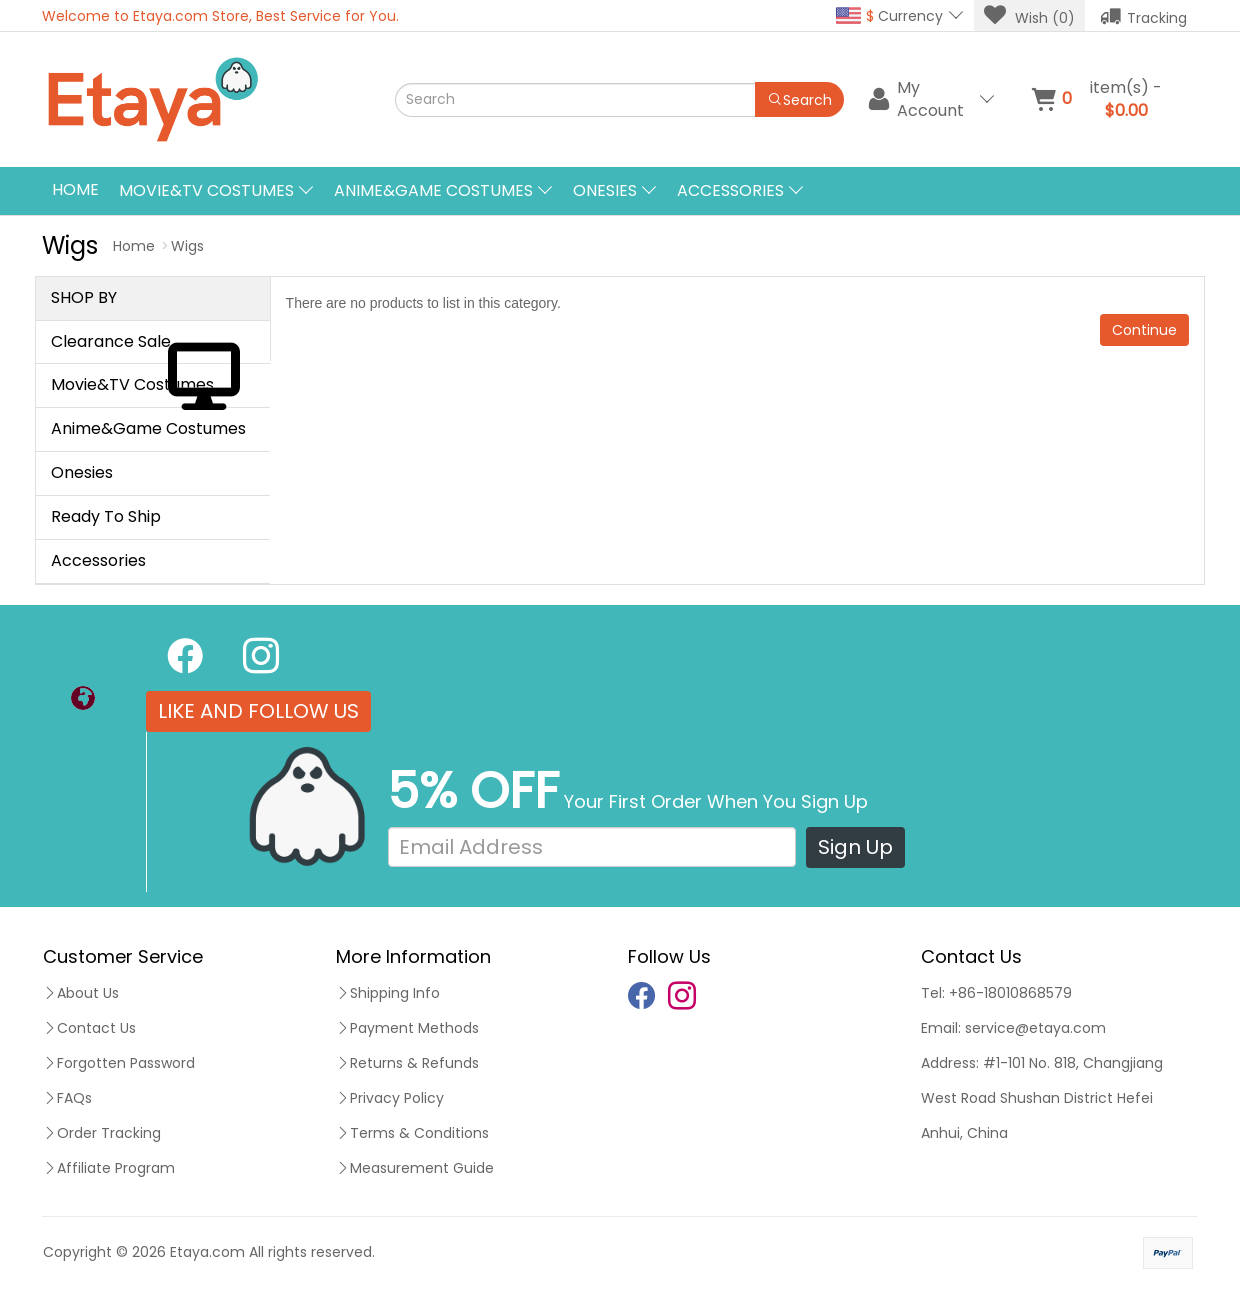 This screenshot has height=1289, width=1240. Describe the element at coordinates (204, 374) in the screenshot. I see `access display settings` at that location.